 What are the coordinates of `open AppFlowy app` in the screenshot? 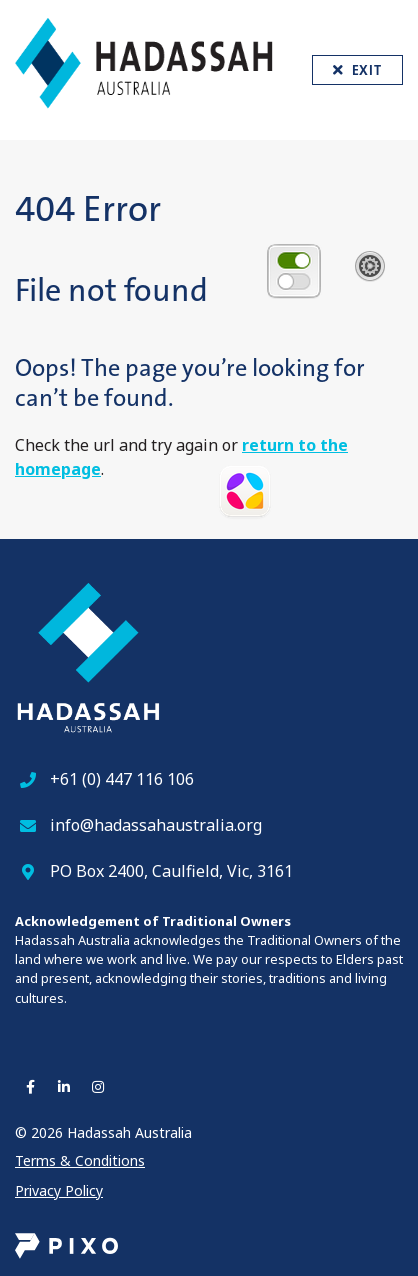 It's located at (245, 491).